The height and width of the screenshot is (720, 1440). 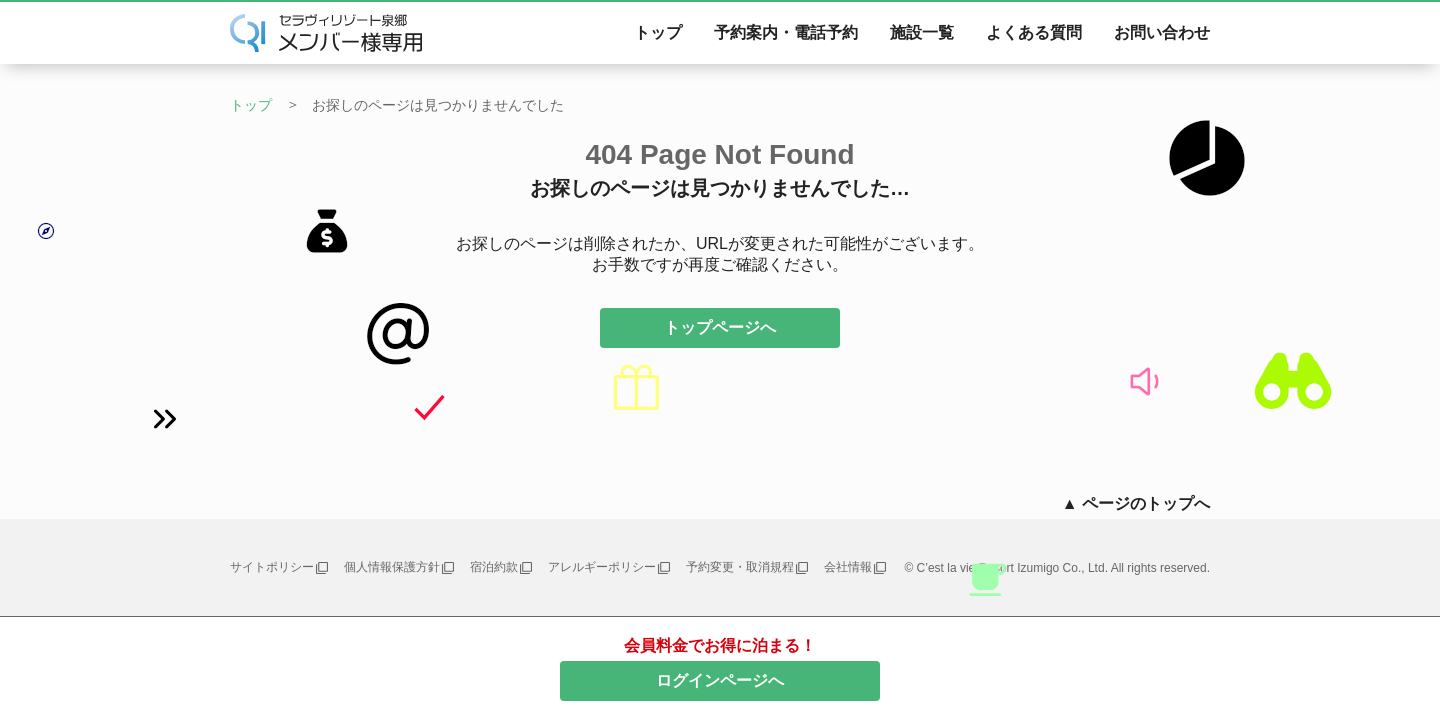 I want to click on access gifts or rewards, so click(x=638, y=389).